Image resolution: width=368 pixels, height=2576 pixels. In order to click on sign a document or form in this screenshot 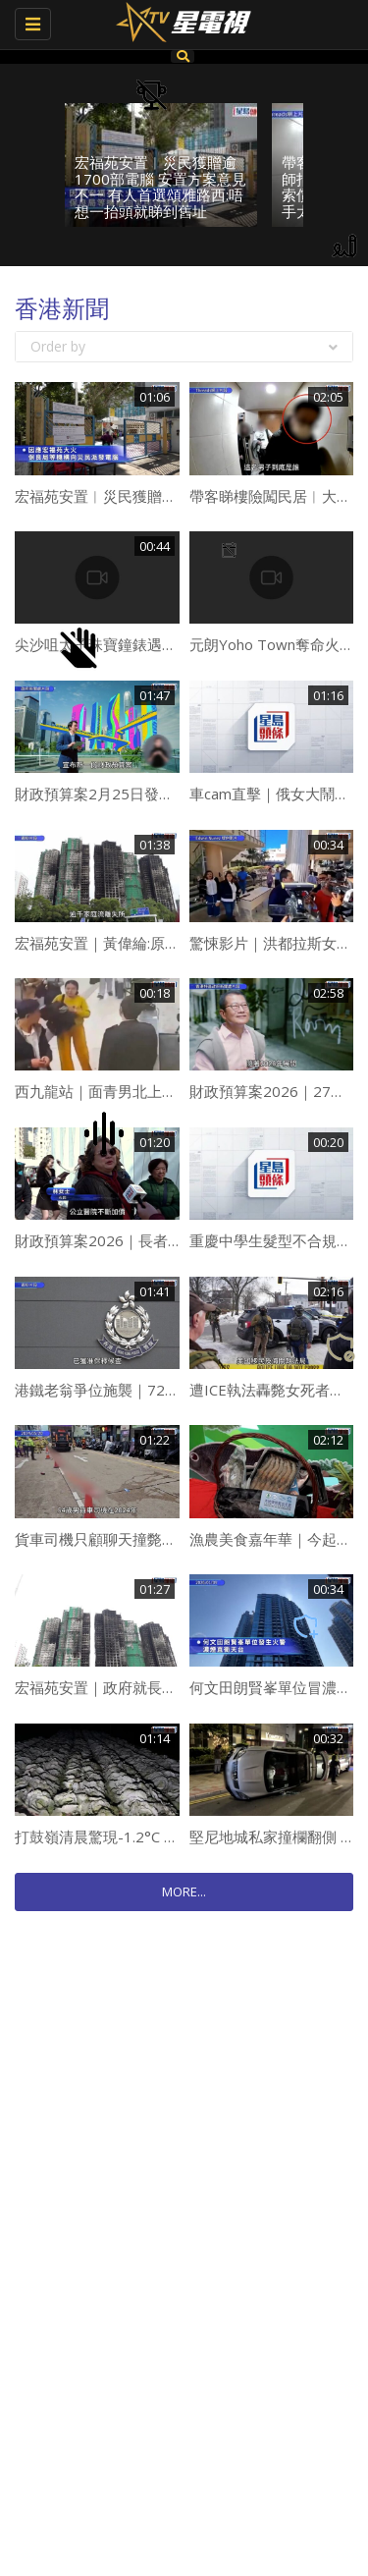, I will do `click(344, 247)`.